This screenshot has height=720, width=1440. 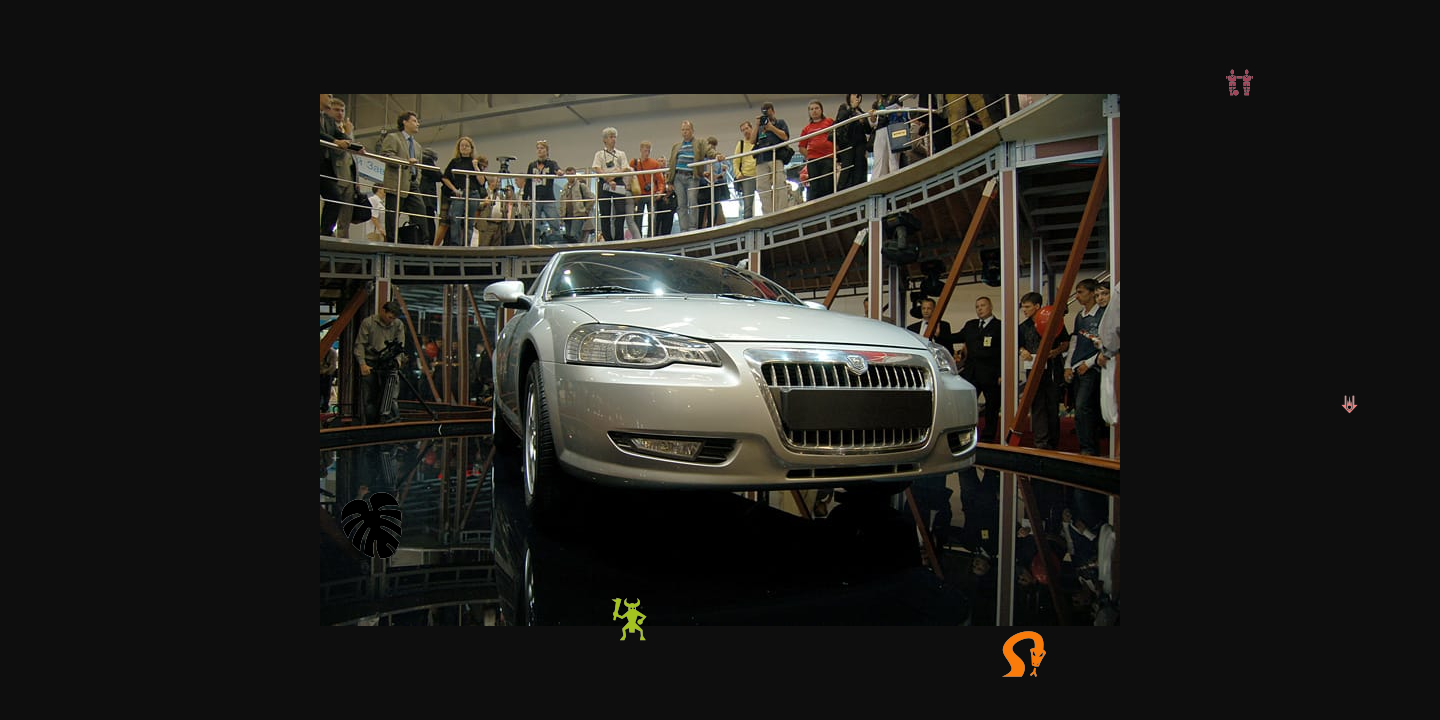 What do you see at coordinates (371, 525) in the screenshot?
I see `decorative plant or nature-themed category icon` at bounding box center [371, 525].